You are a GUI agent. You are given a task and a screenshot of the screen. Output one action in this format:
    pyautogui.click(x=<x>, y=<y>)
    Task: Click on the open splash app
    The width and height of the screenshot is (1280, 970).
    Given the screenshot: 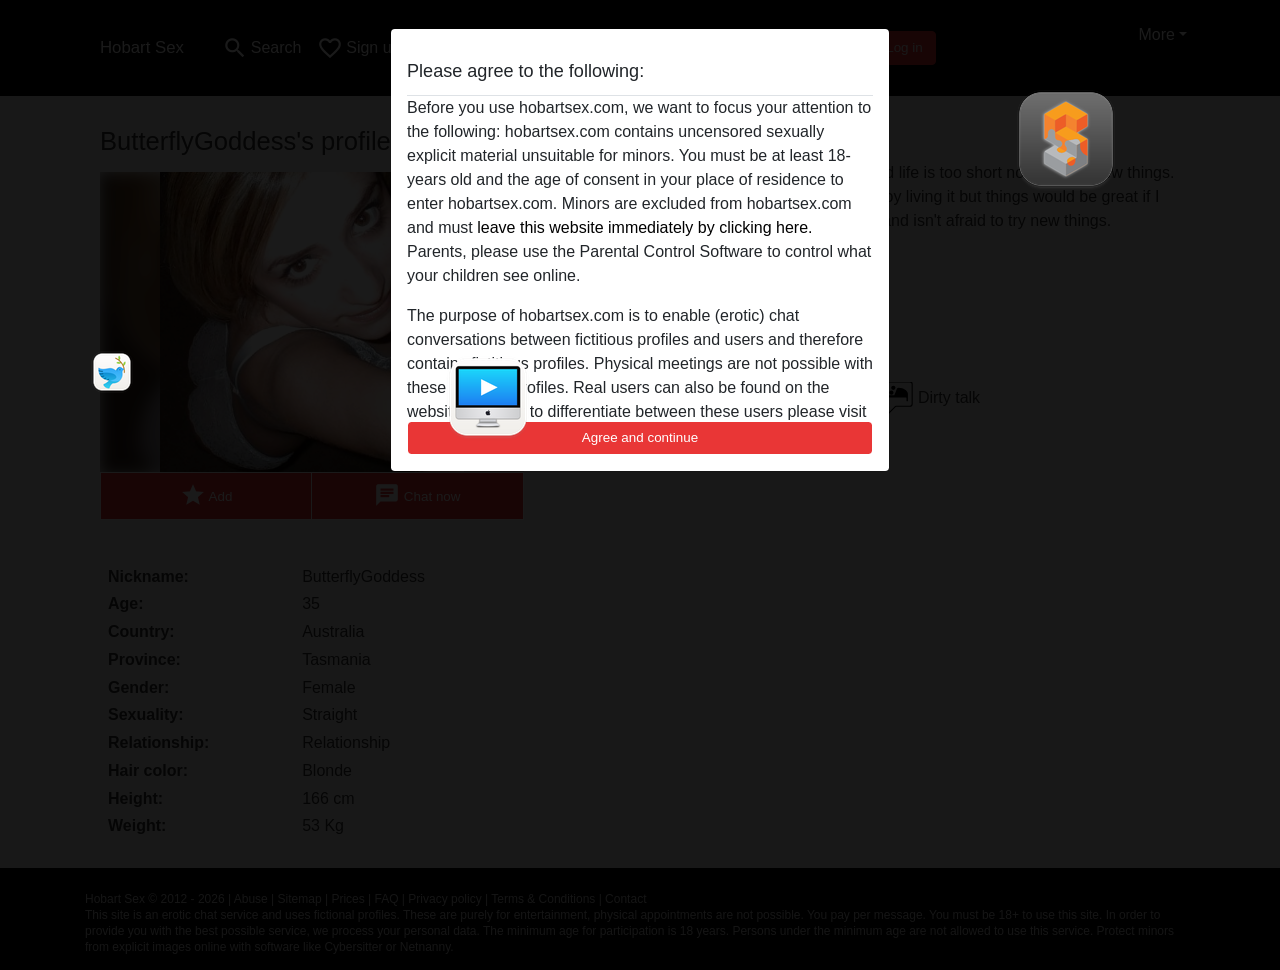 What is the action you would take?
    pyautogui.click(x=1066, y=139)
    